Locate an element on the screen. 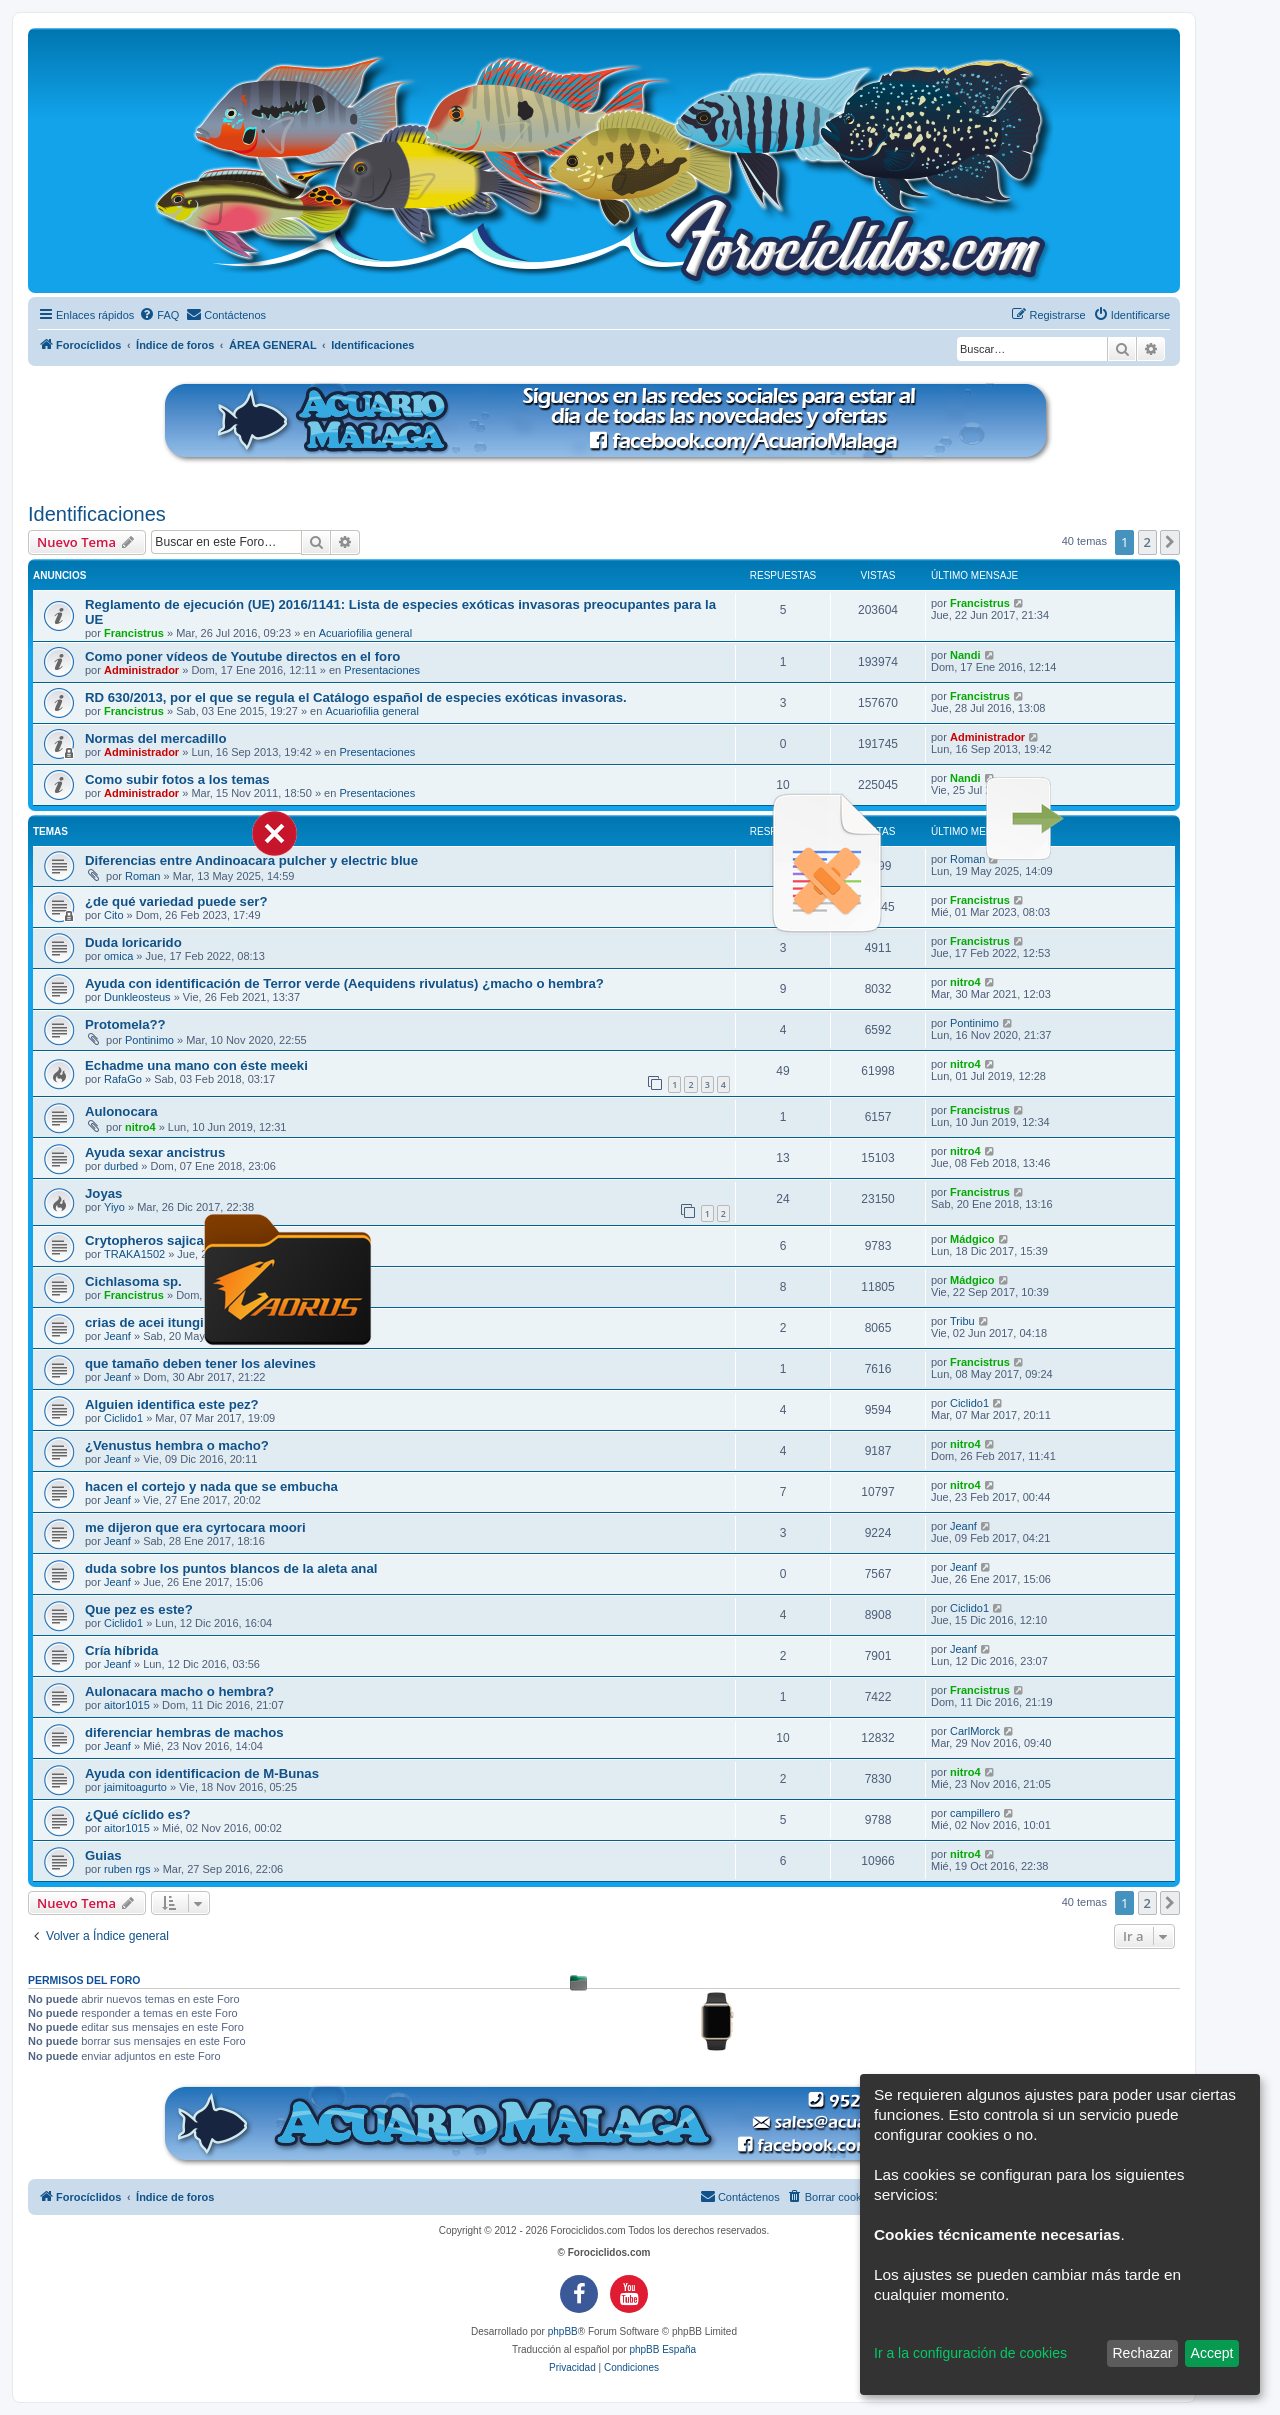 The height and width of the screenshot is (2415, 1280). a patch or diff file for code changes is located at coordinates (827, 863).